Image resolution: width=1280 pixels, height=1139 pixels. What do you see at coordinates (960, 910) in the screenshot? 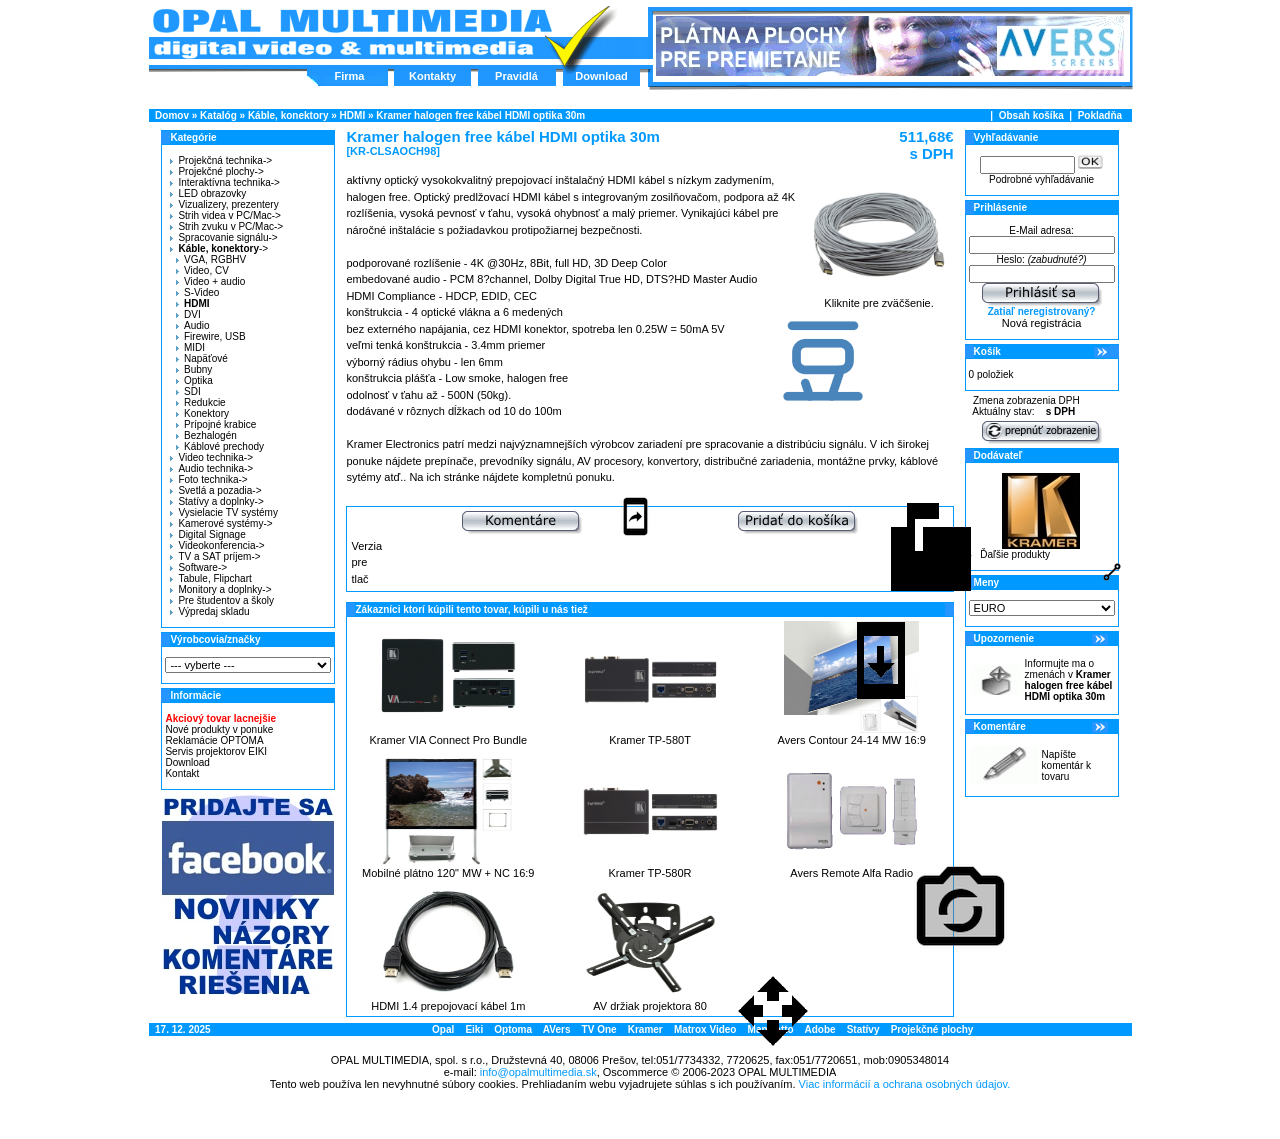
I see `access party mode camera effects` at bounding box center [960, 910].